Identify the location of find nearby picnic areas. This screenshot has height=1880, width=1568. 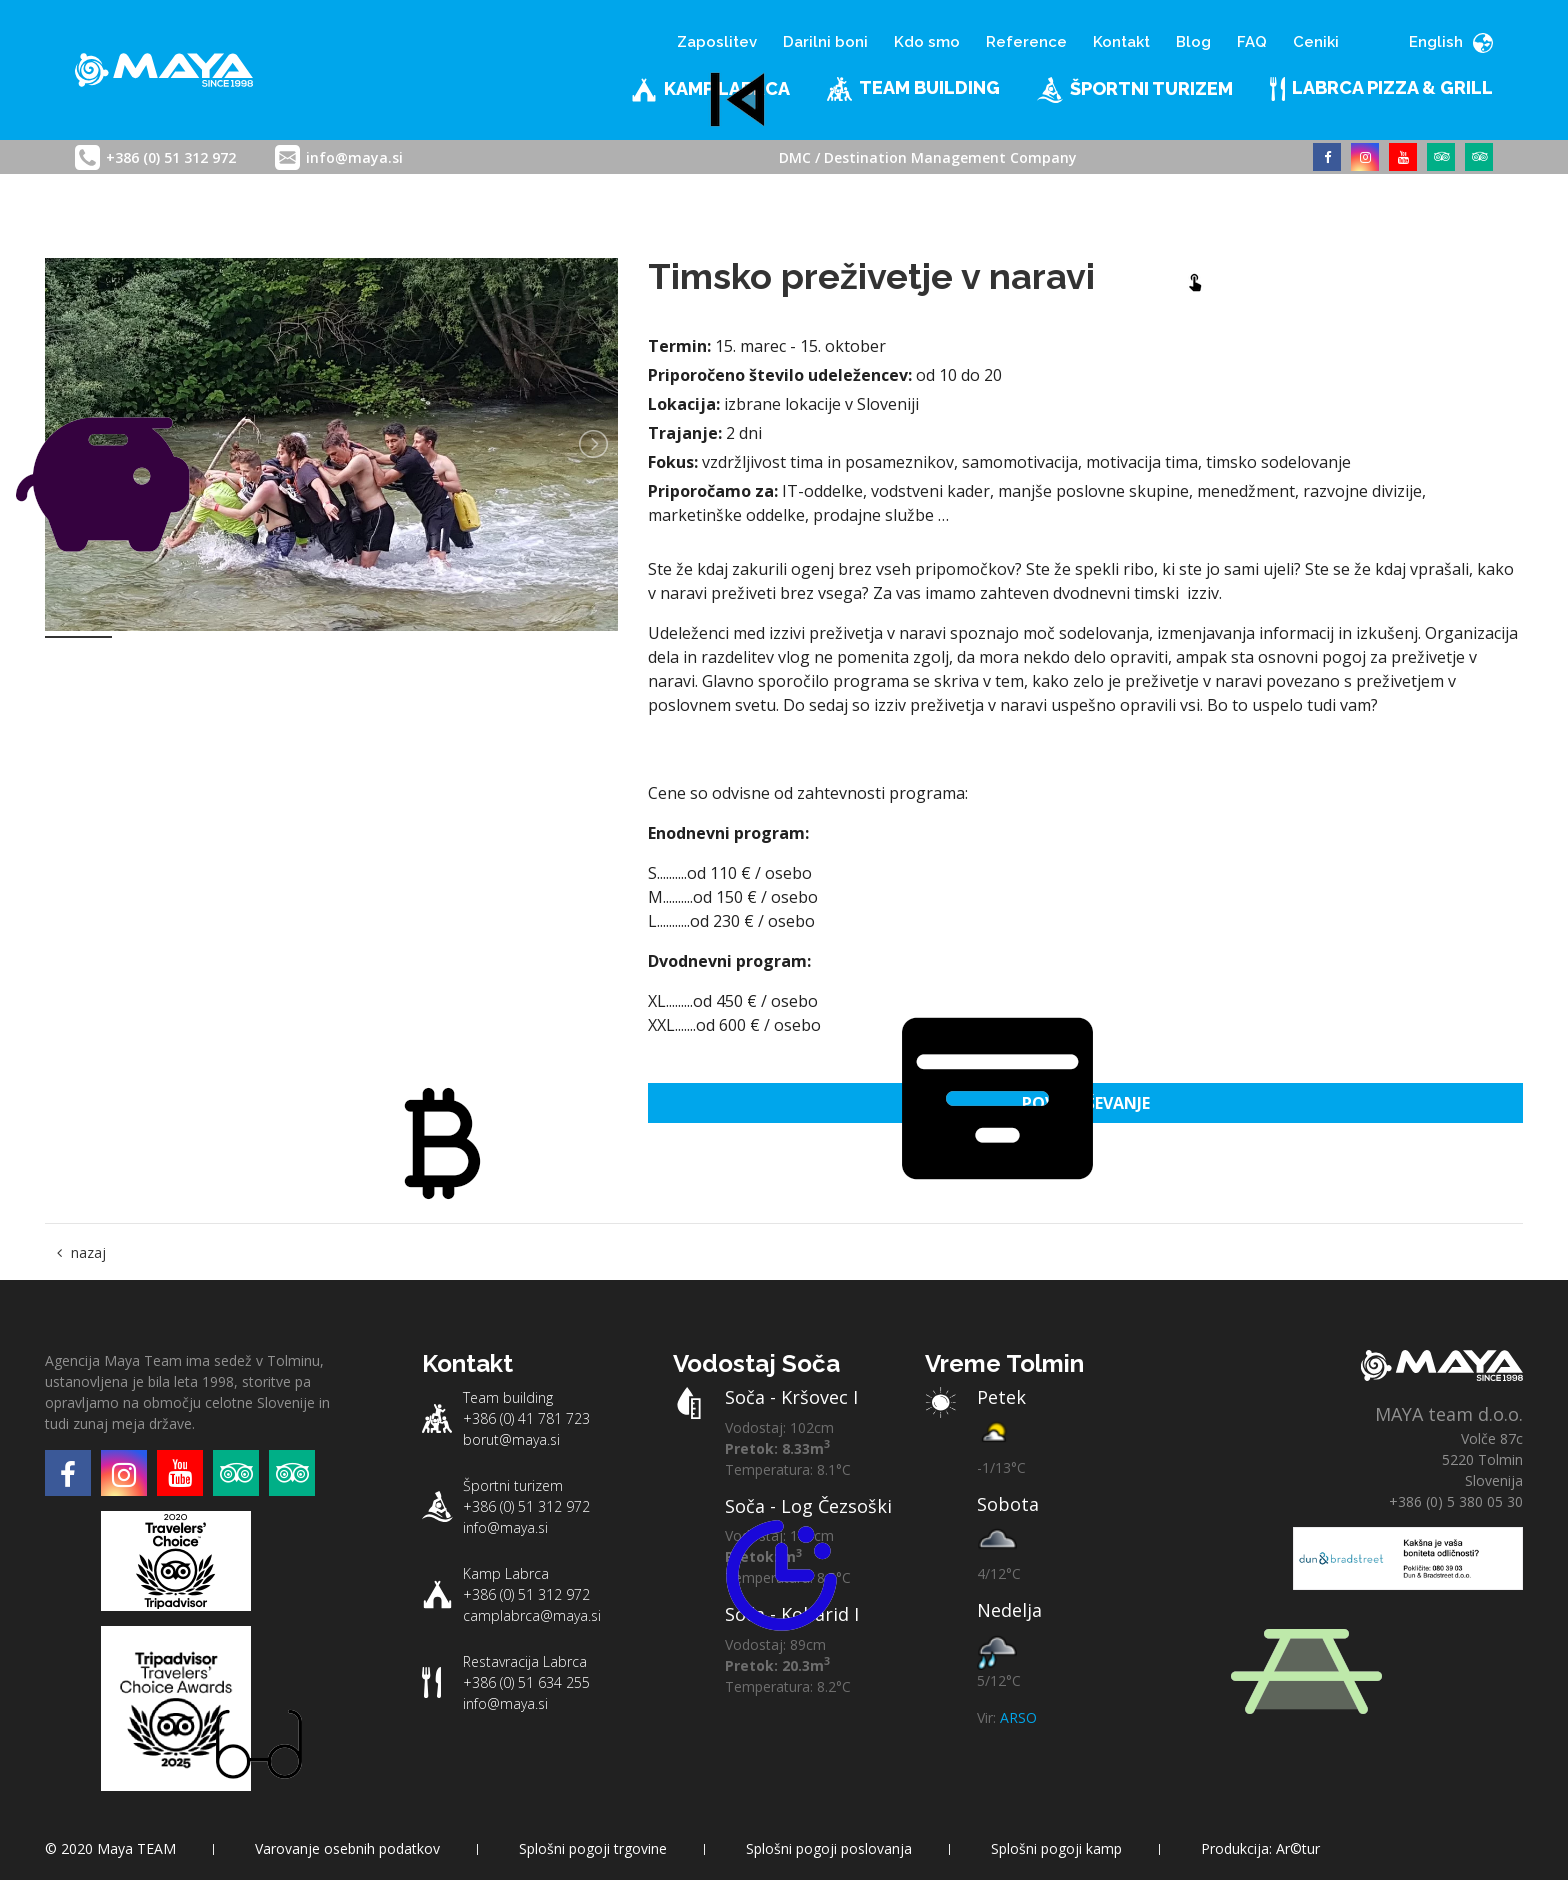
(1306, 1671).